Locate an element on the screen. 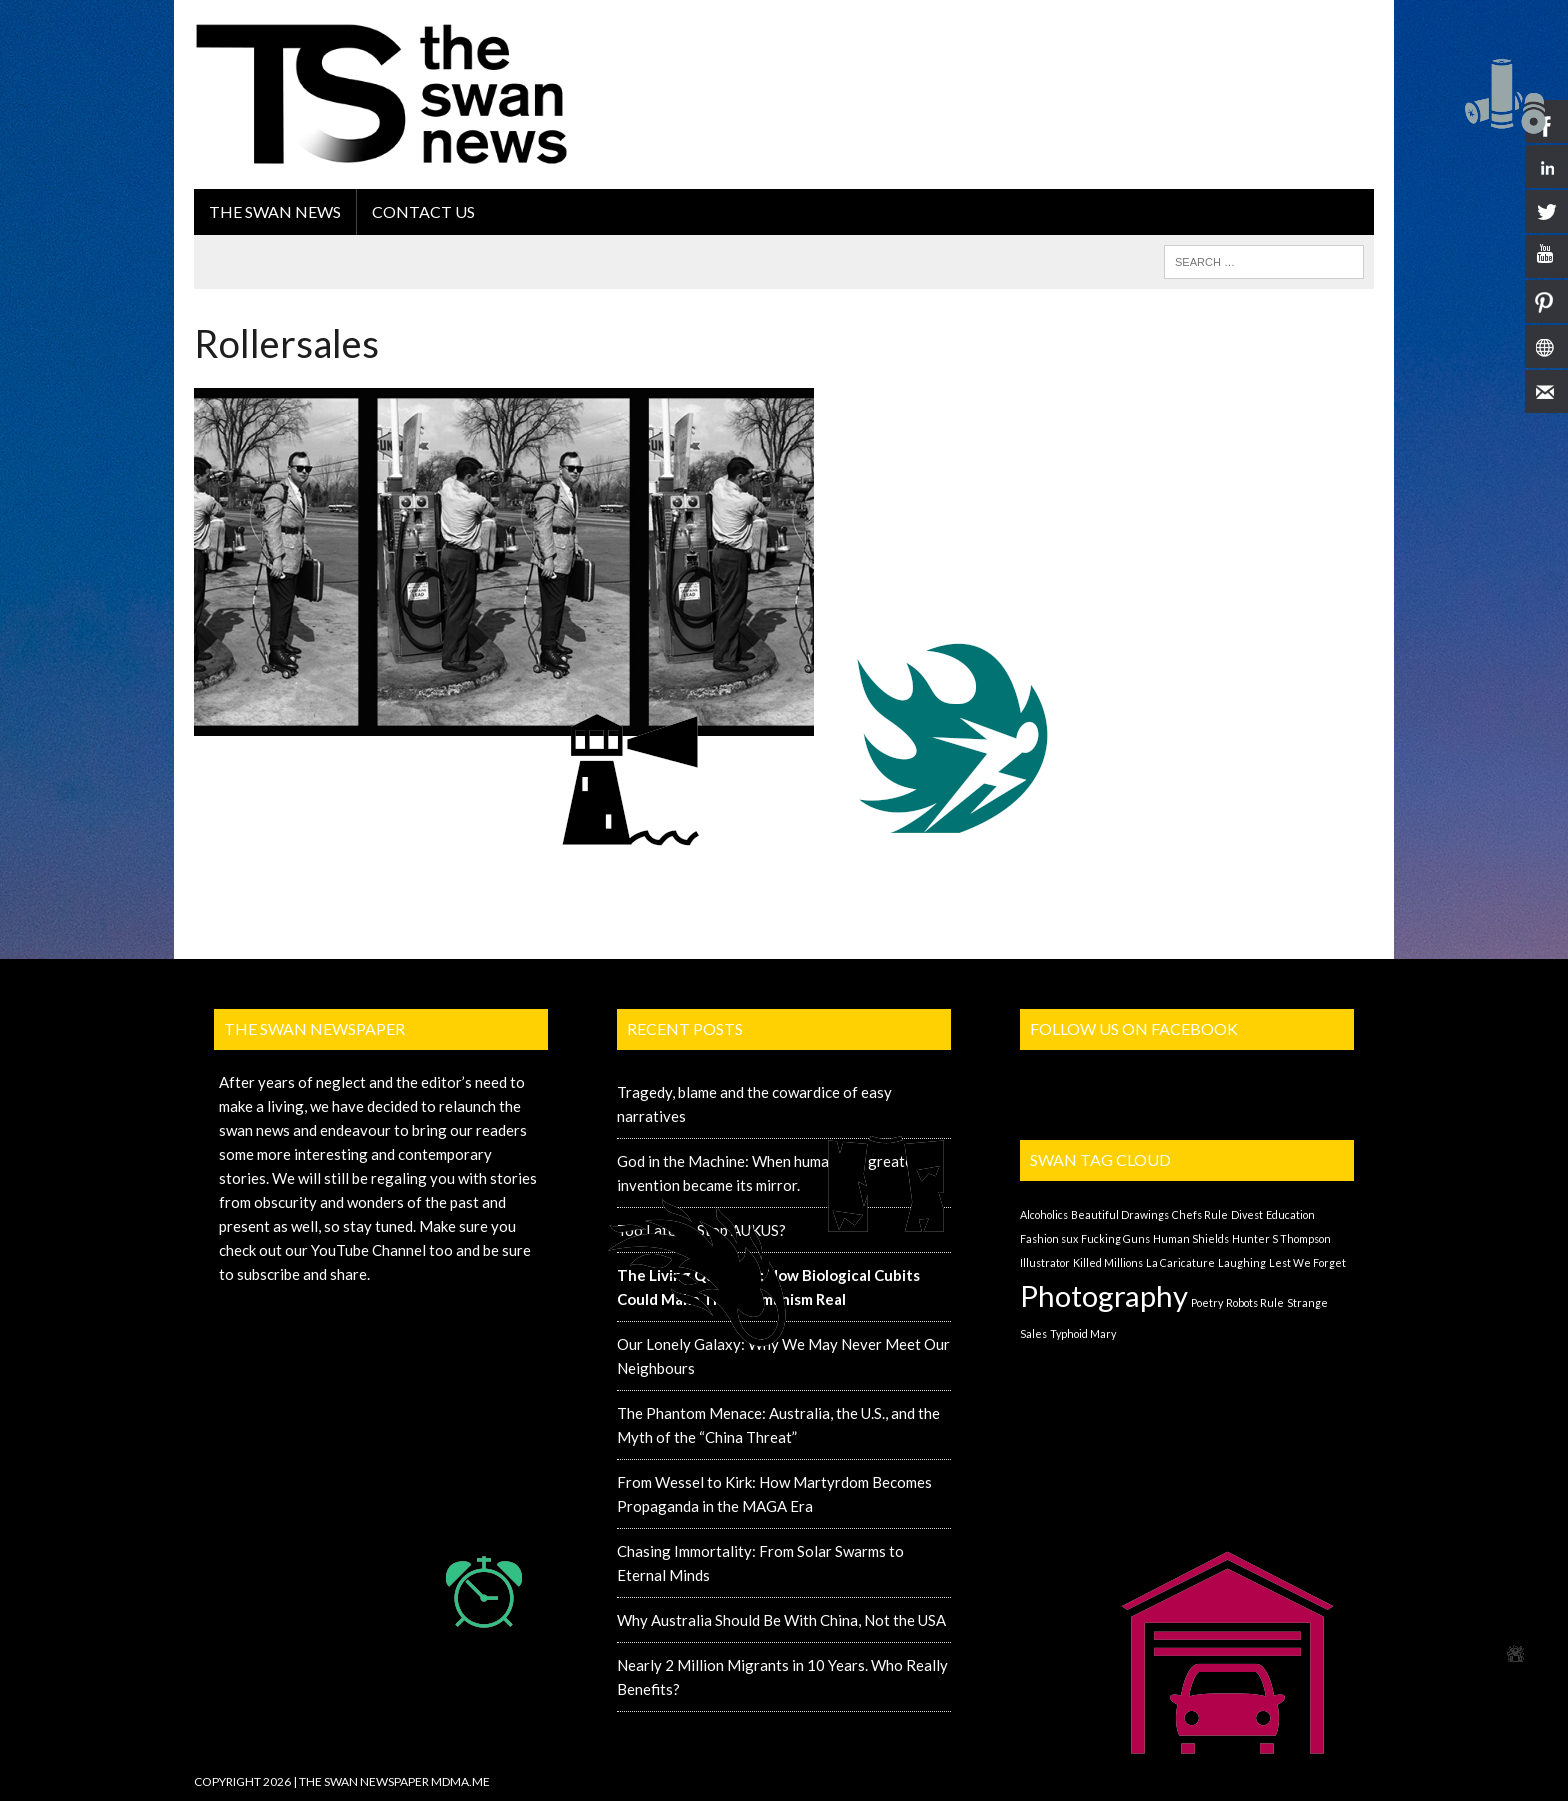 Image resolution: width=1568 pixels, height=1801 pixels. access garage or parking settings is located at coordinates (1227, 1646).